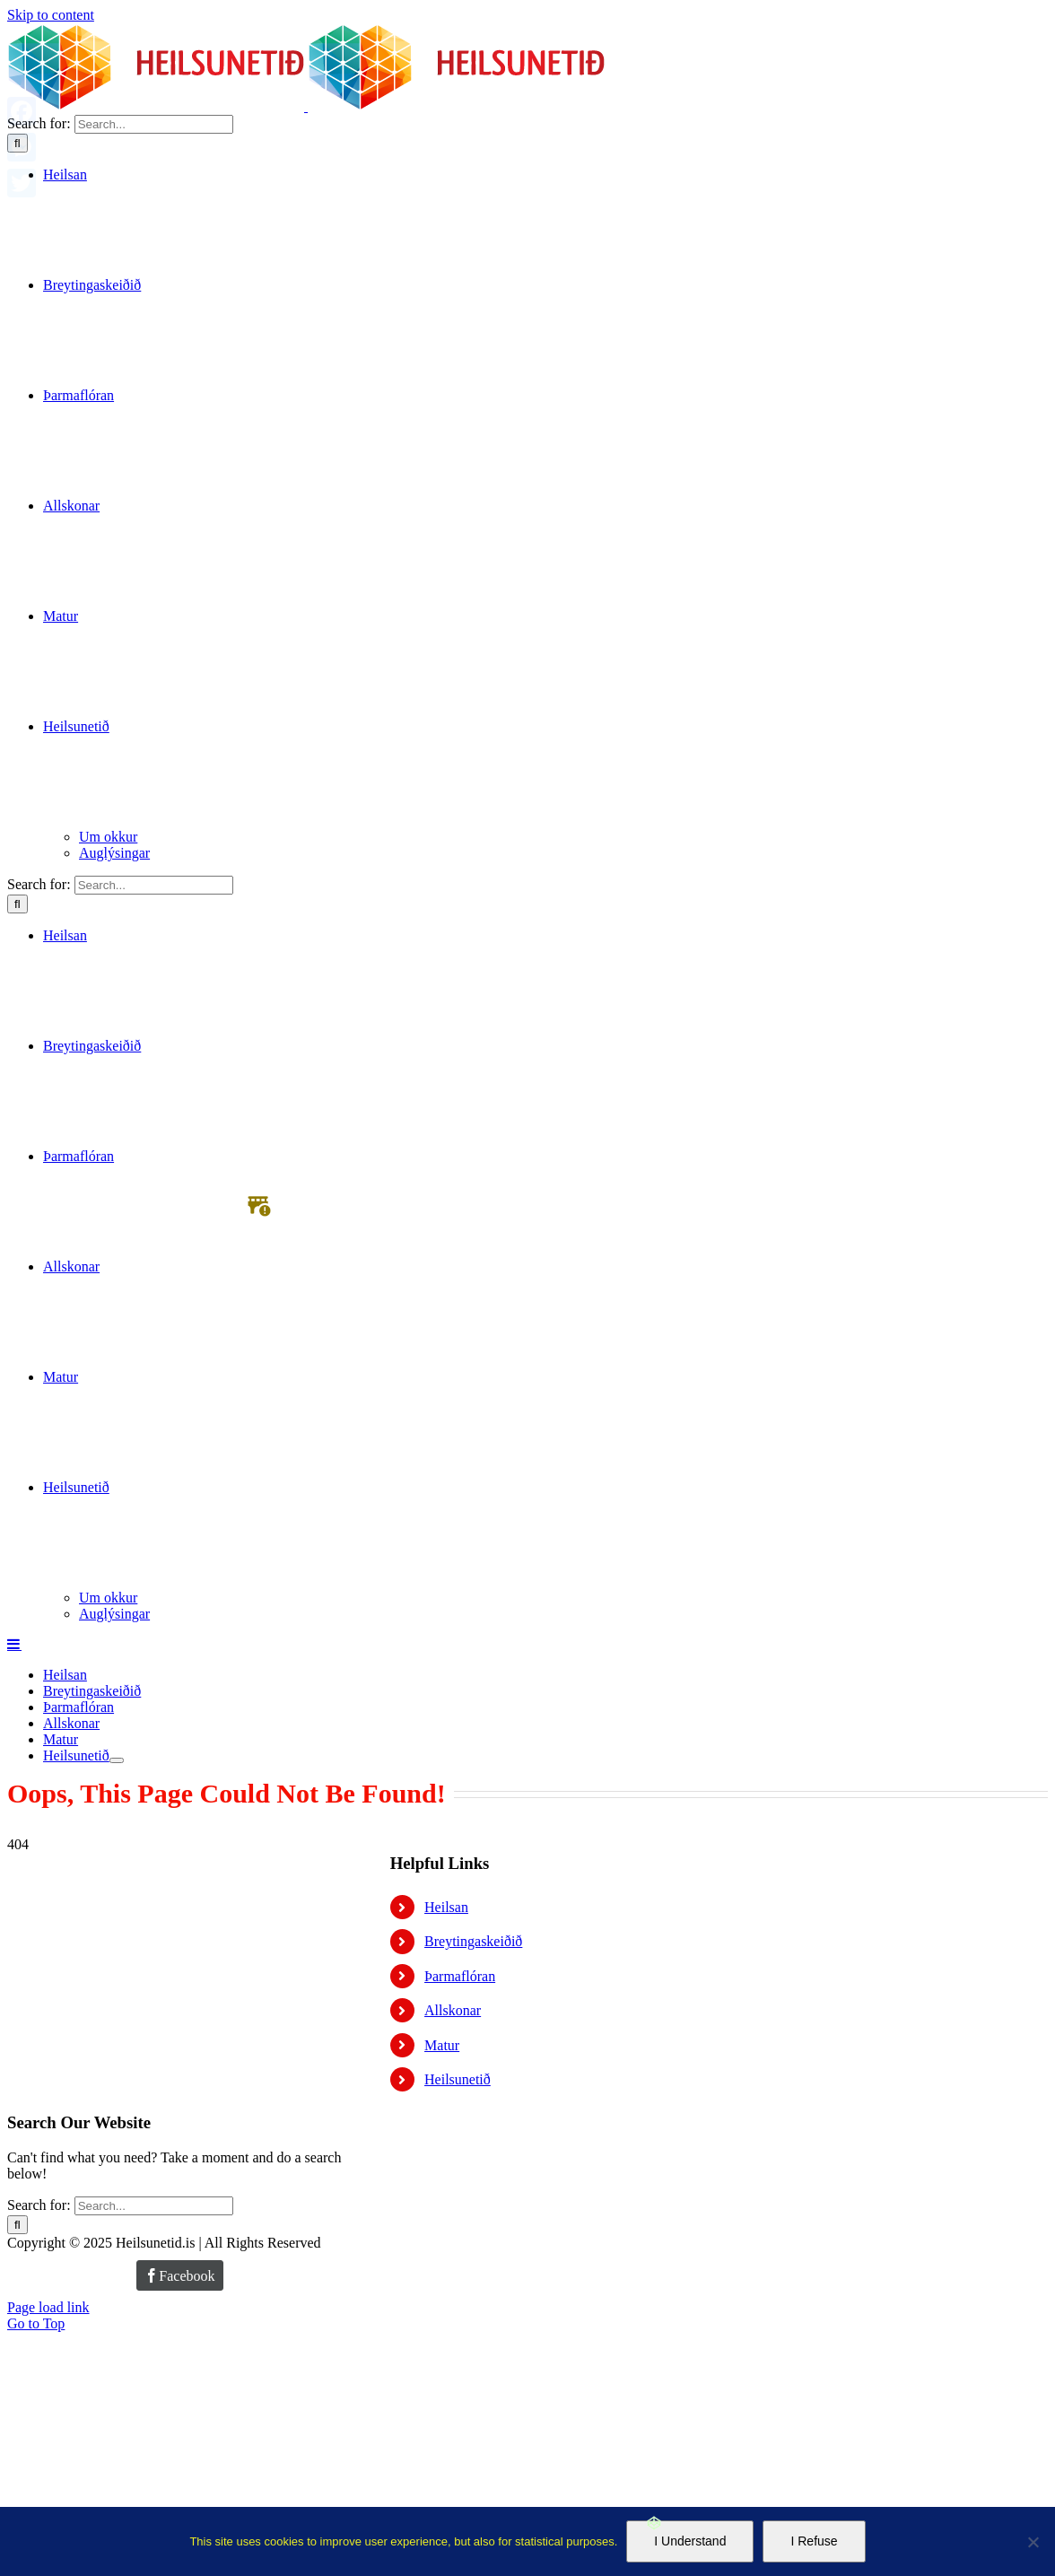 The width and height of the screenshot is (1055, 2576). What do you see at coordinates (259, 1205) in the screenshot?
I see `bridge alert or infrastructure warning` at bounding box center [259, 1205].